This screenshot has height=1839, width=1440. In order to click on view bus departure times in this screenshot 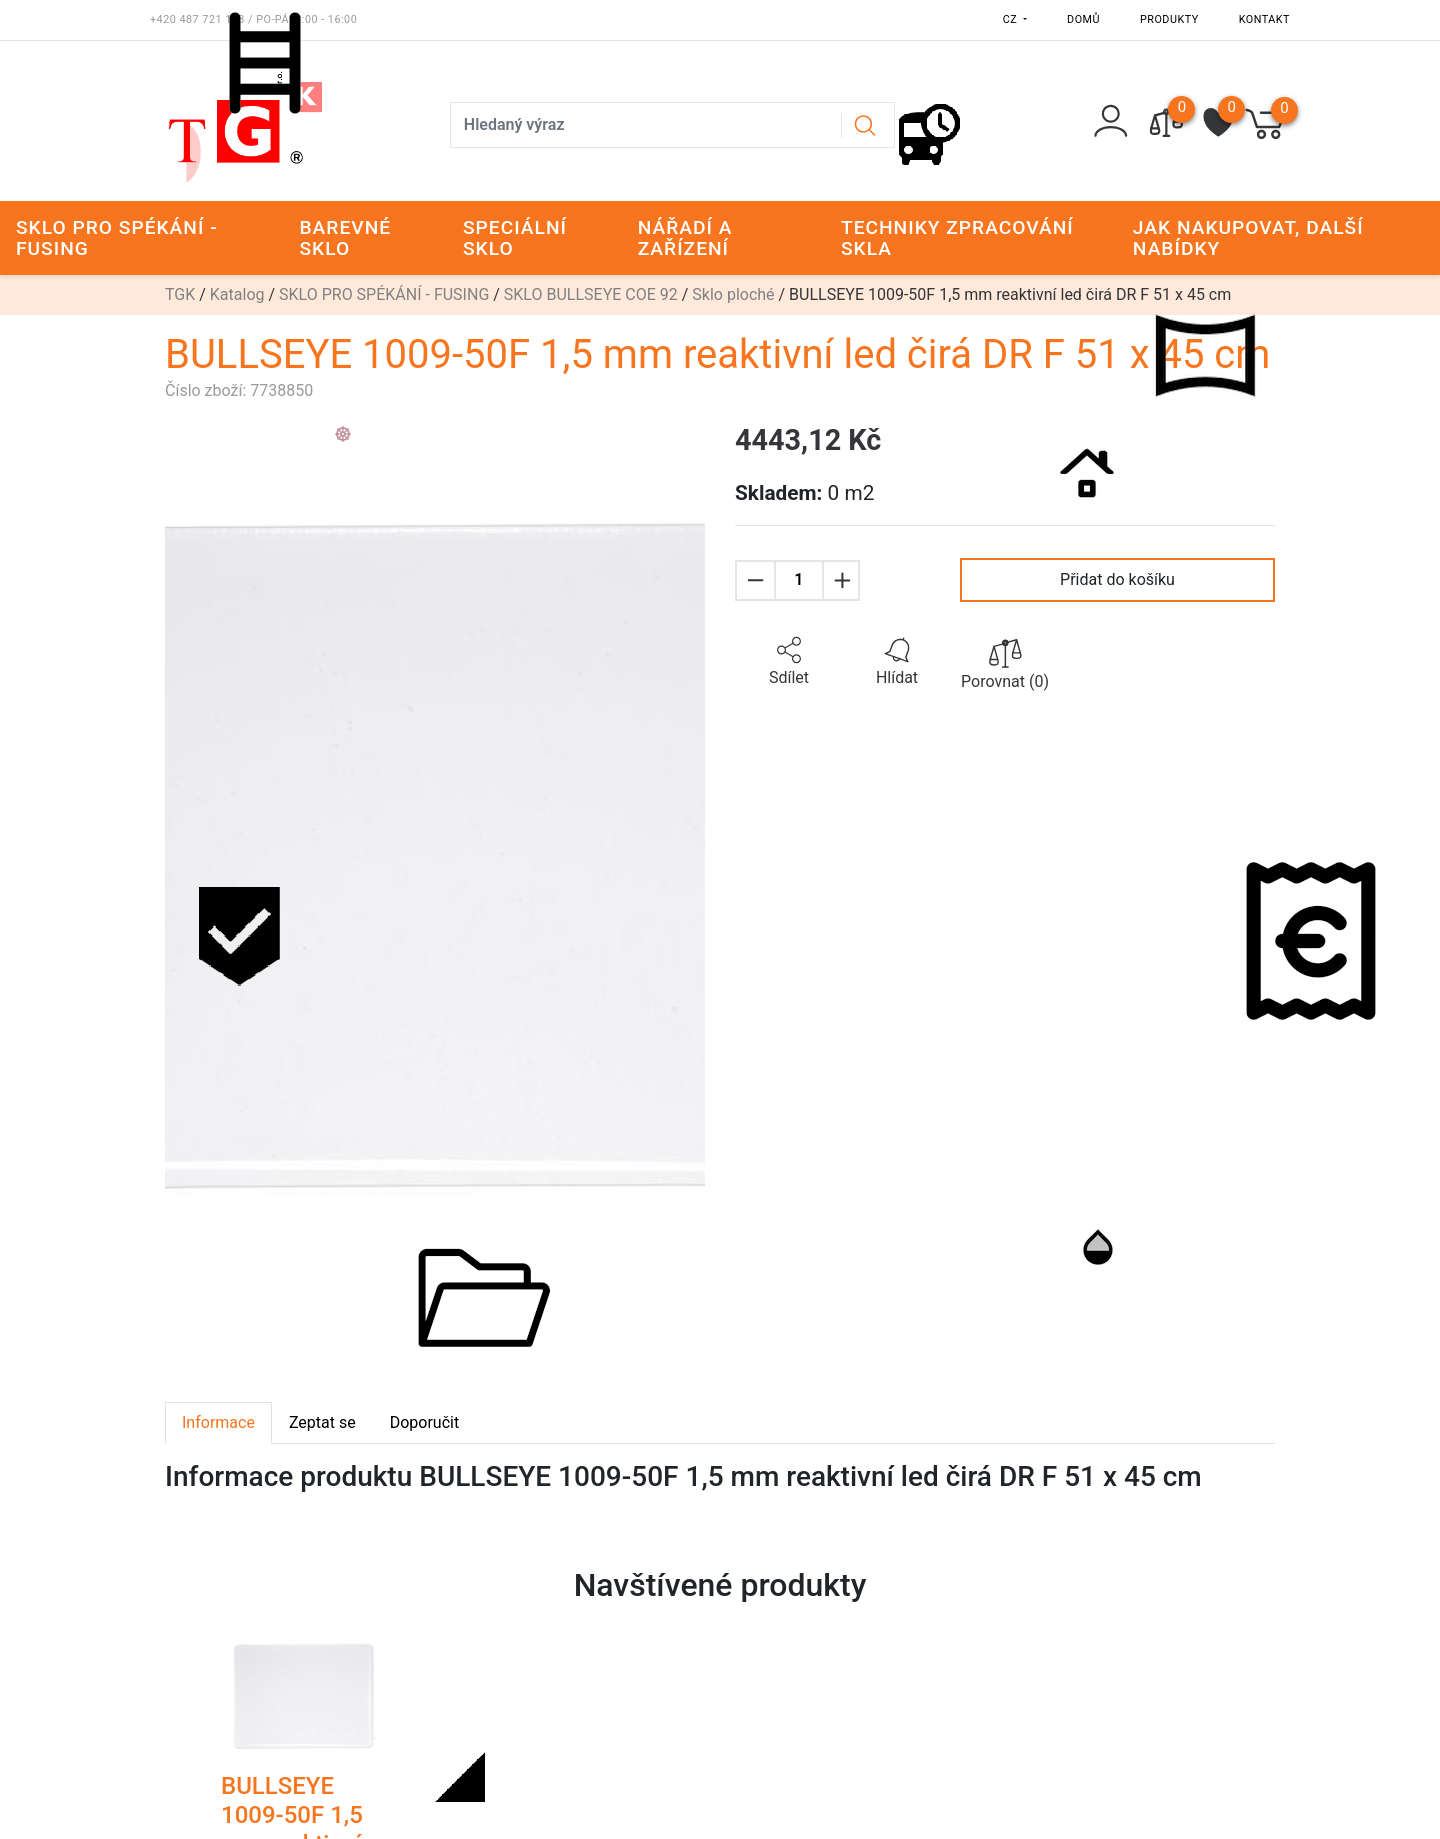, I will do `click(929, 134)`.